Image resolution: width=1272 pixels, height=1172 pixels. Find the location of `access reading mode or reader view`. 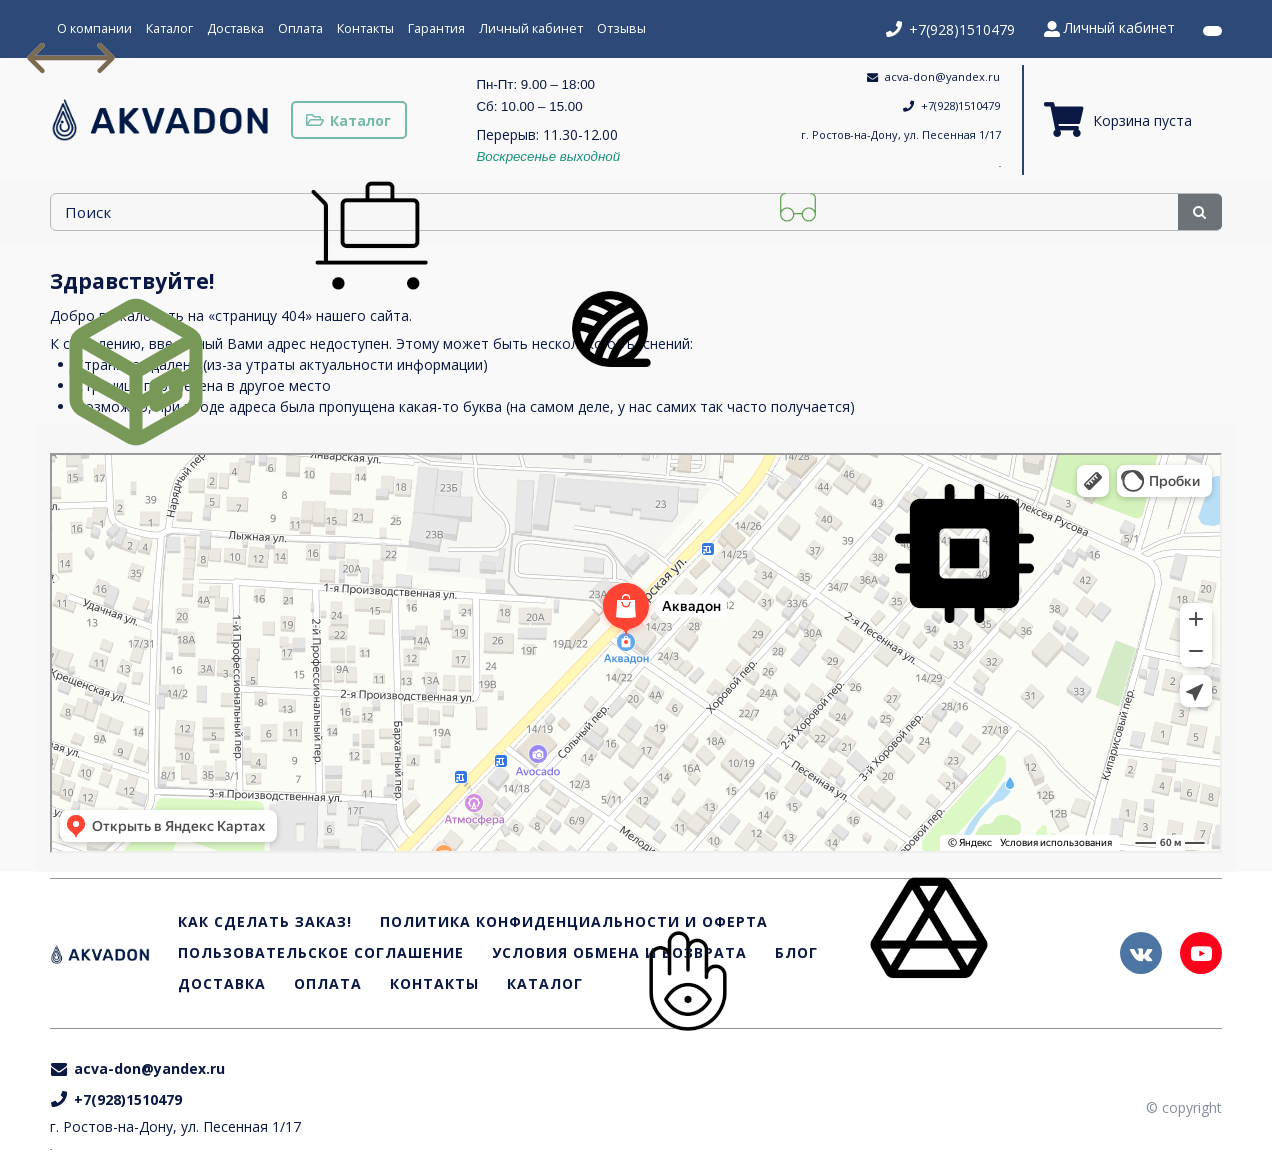

access reading mode or reader view is located at coordinates (798, 208).